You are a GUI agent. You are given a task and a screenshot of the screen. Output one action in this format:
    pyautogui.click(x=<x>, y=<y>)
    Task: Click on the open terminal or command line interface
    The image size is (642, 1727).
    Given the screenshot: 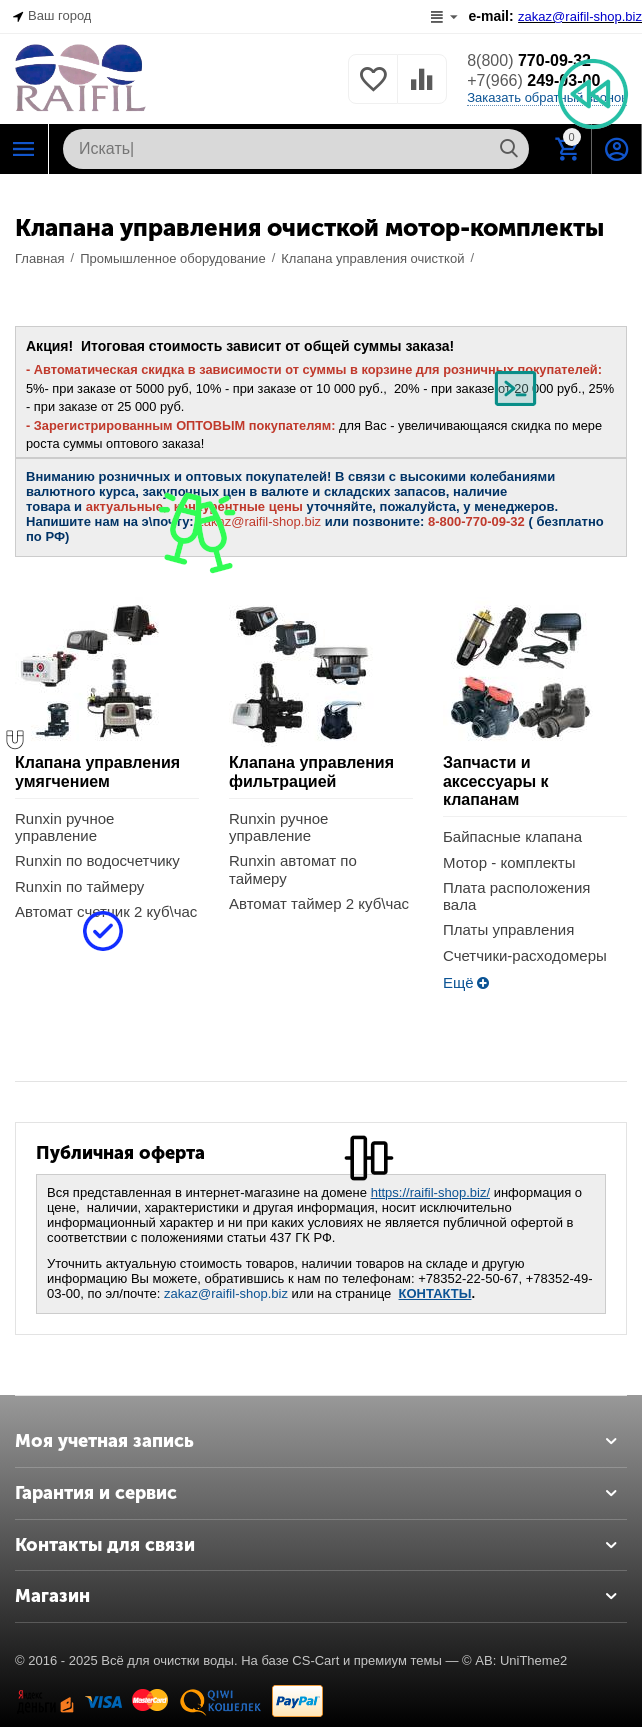 What is the action you would take?
    pyautogui.click(x=515, y=388)
    